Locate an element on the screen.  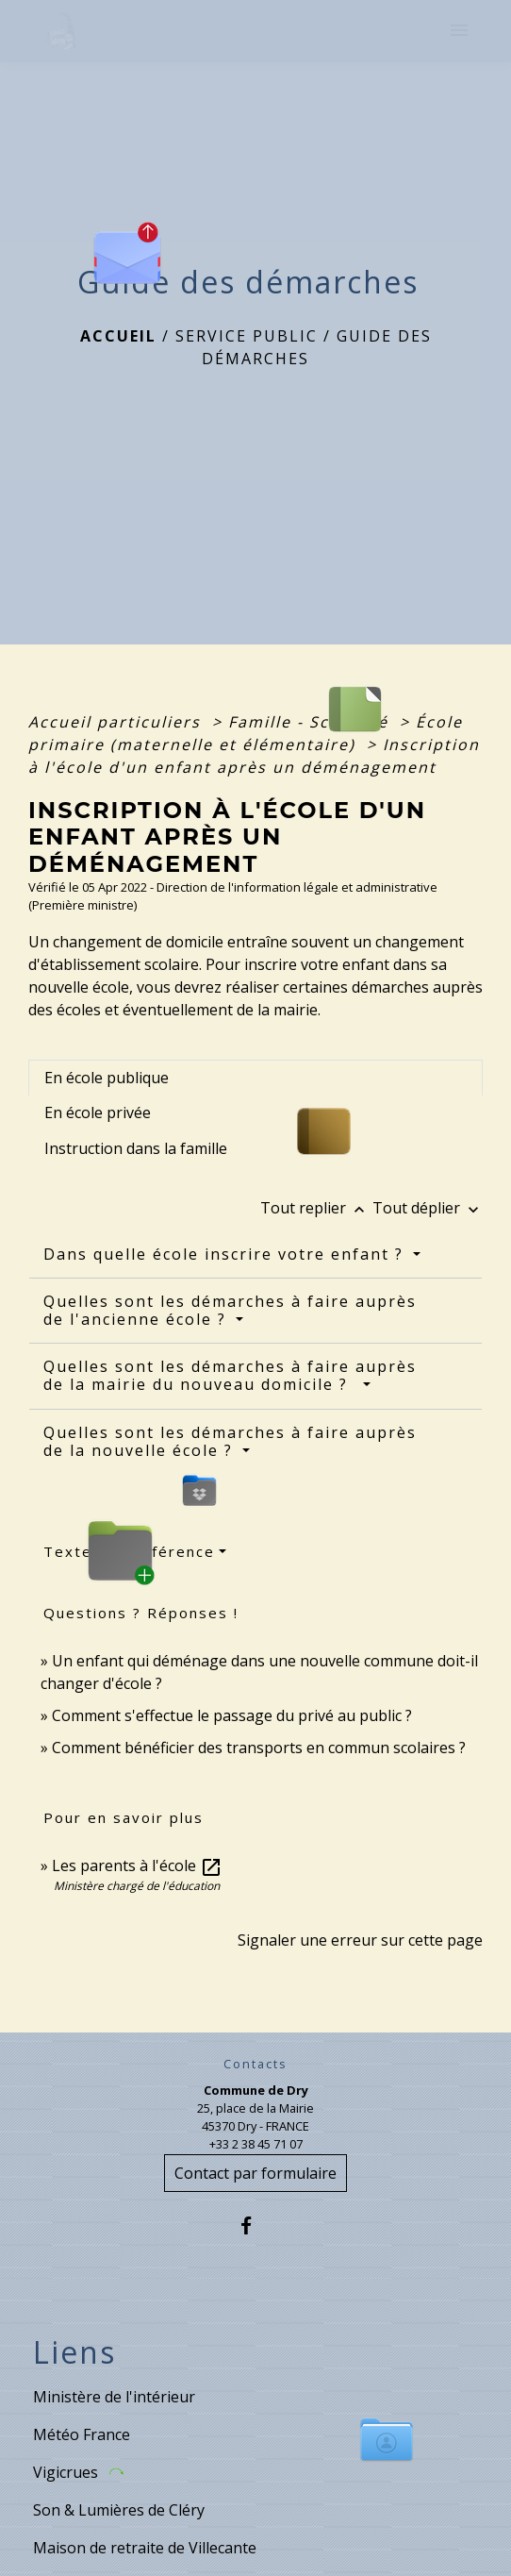
open your Dropbox folder is located at coordinates (199, 1490).